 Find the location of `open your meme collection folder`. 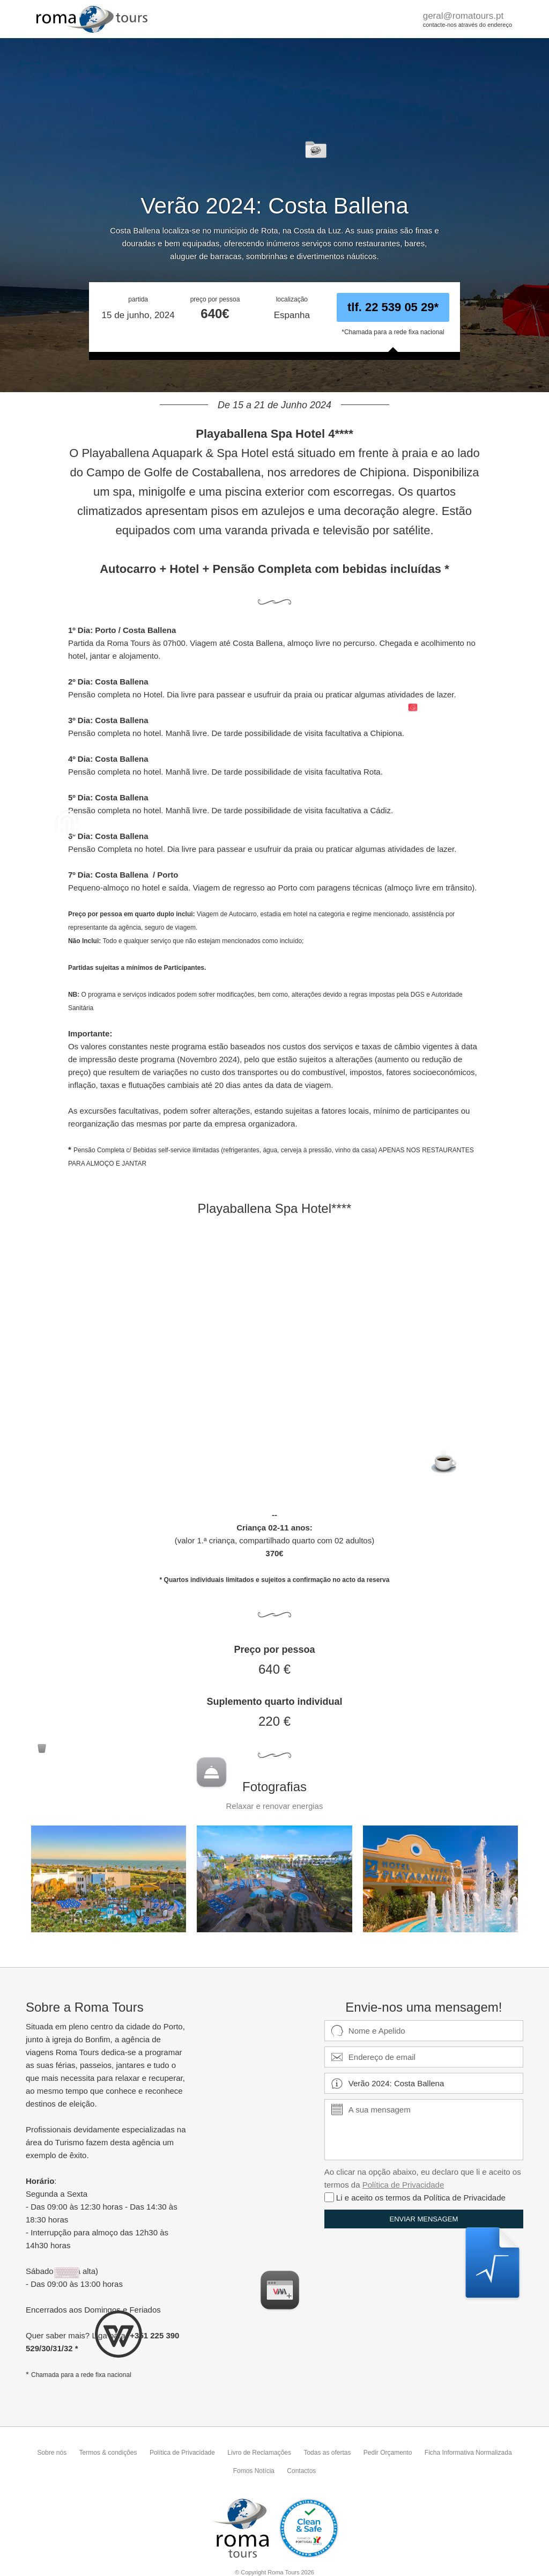

open your meme collection folder is located at coordinates (316, 150).